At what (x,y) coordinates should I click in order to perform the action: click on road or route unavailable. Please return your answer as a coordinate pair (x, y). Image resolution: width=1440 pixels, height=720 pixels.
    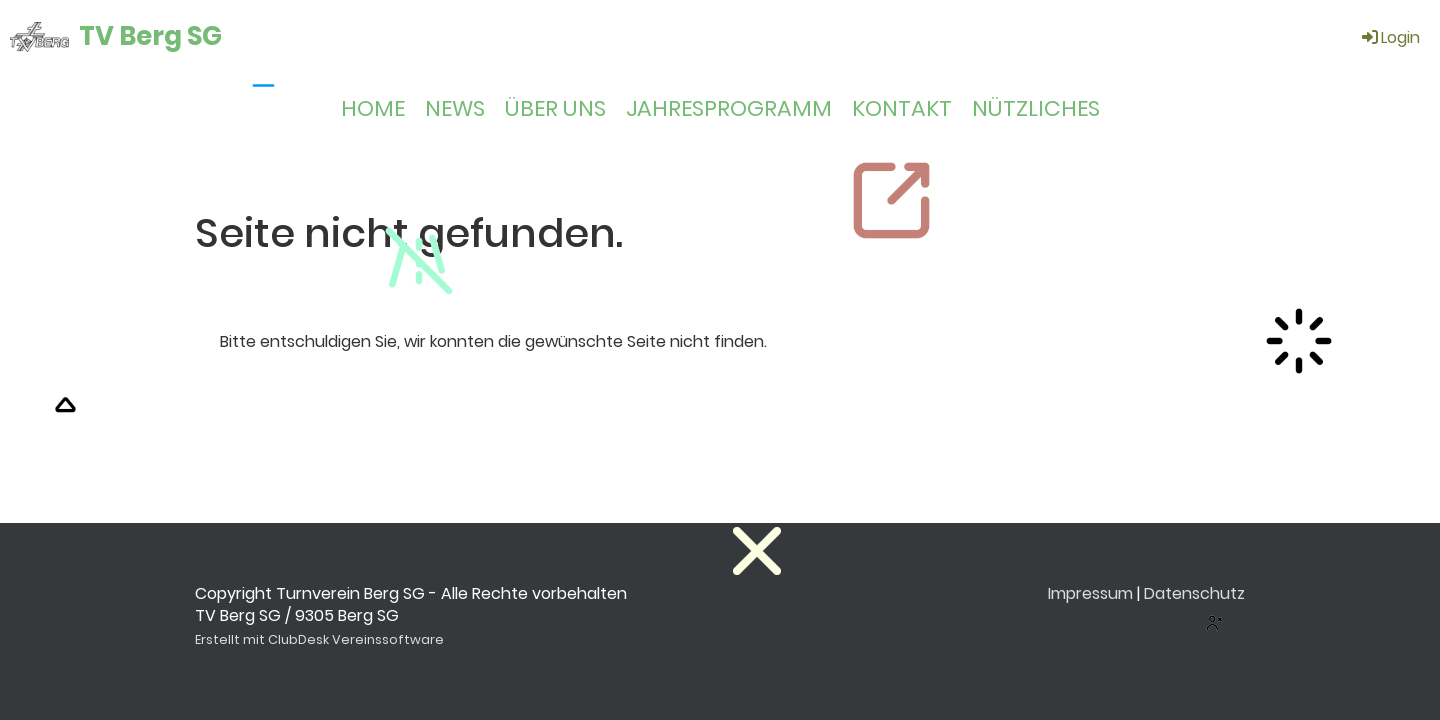
    Looking at the image, I should click on (419, 261).